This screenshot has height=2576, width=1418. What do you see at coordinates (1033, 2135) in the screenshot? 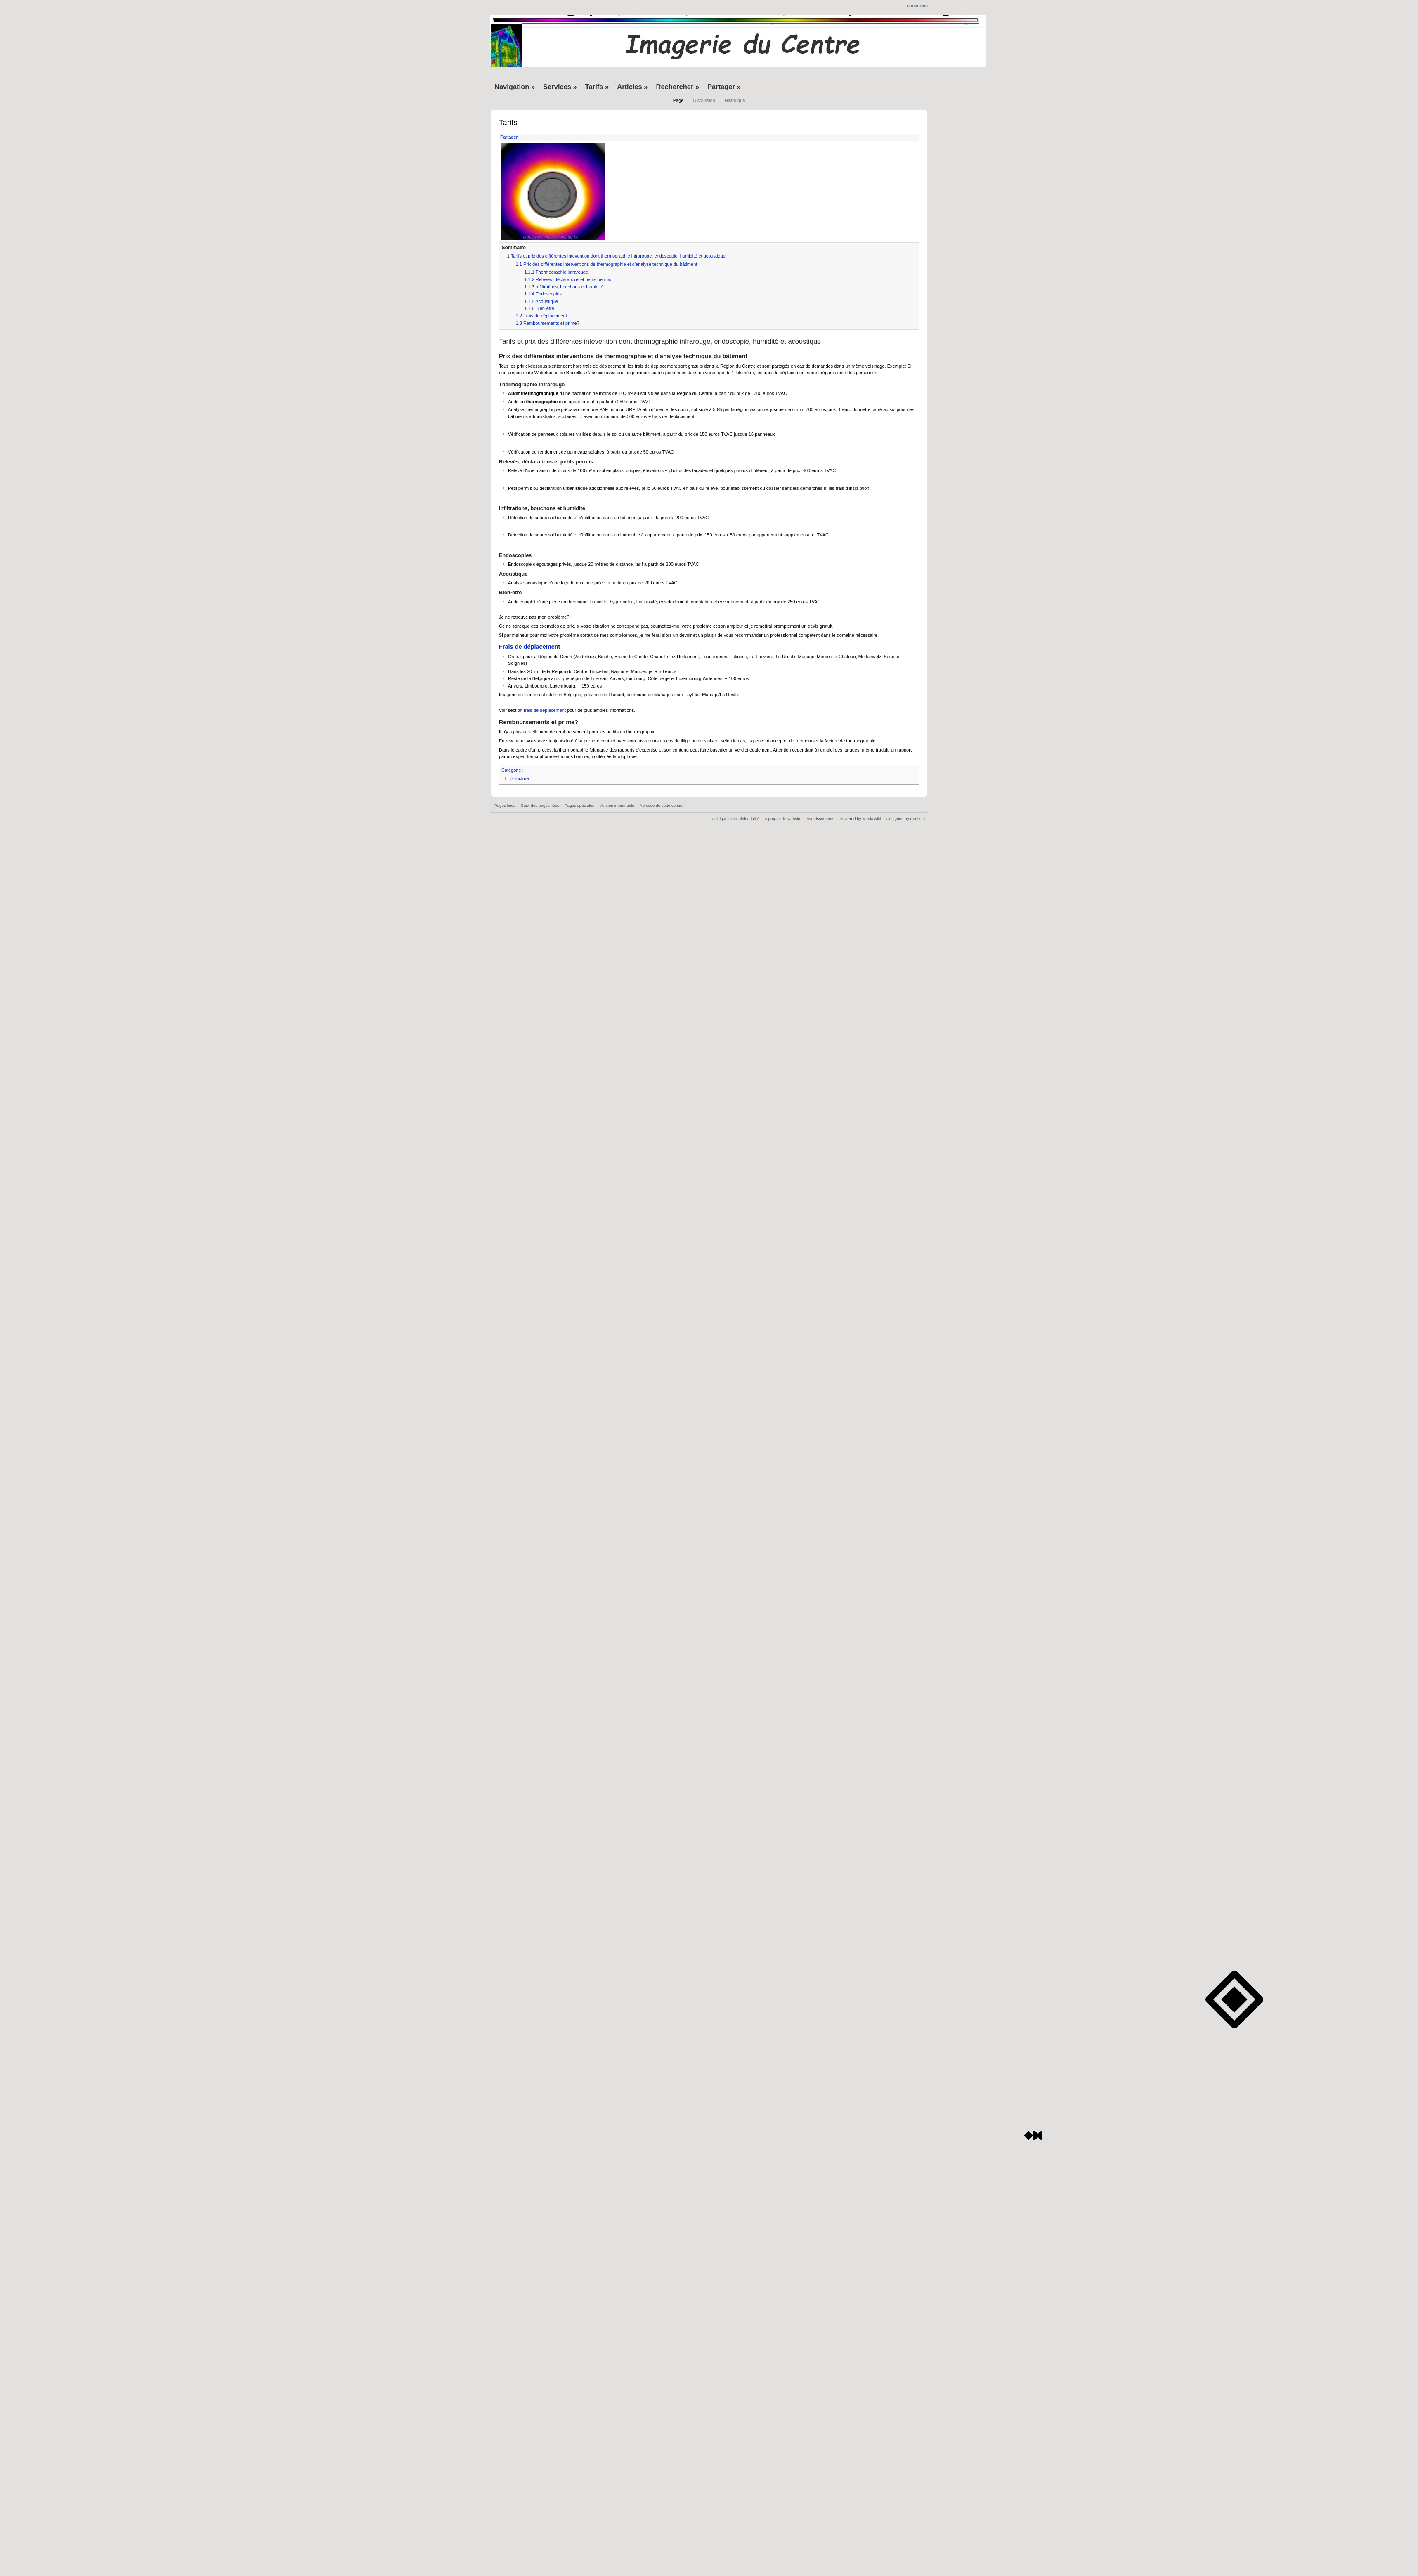
I see `innosoft company logo` at bounding box center [1033, 2135].